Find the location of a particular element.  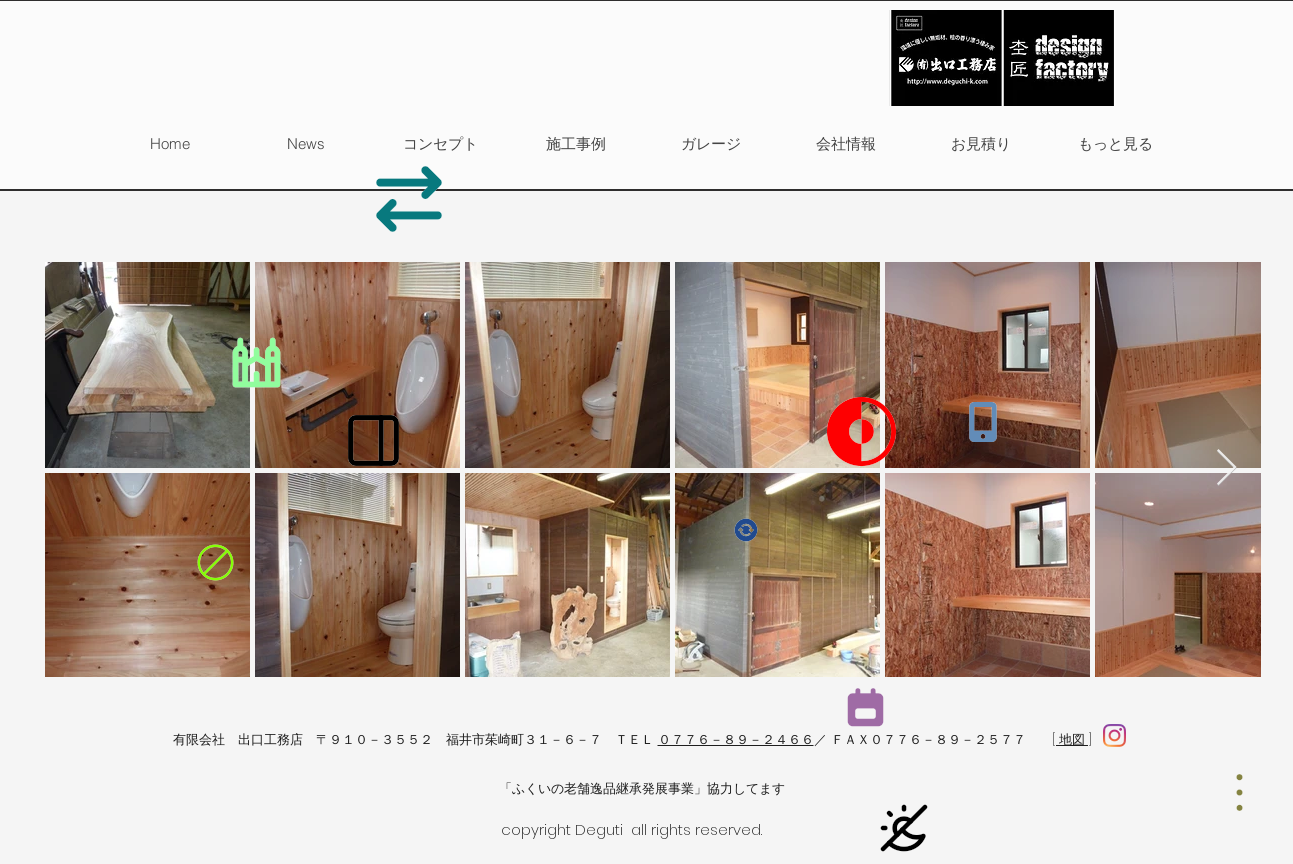

toggle invert colors mode is located at coordinates (861, 431).